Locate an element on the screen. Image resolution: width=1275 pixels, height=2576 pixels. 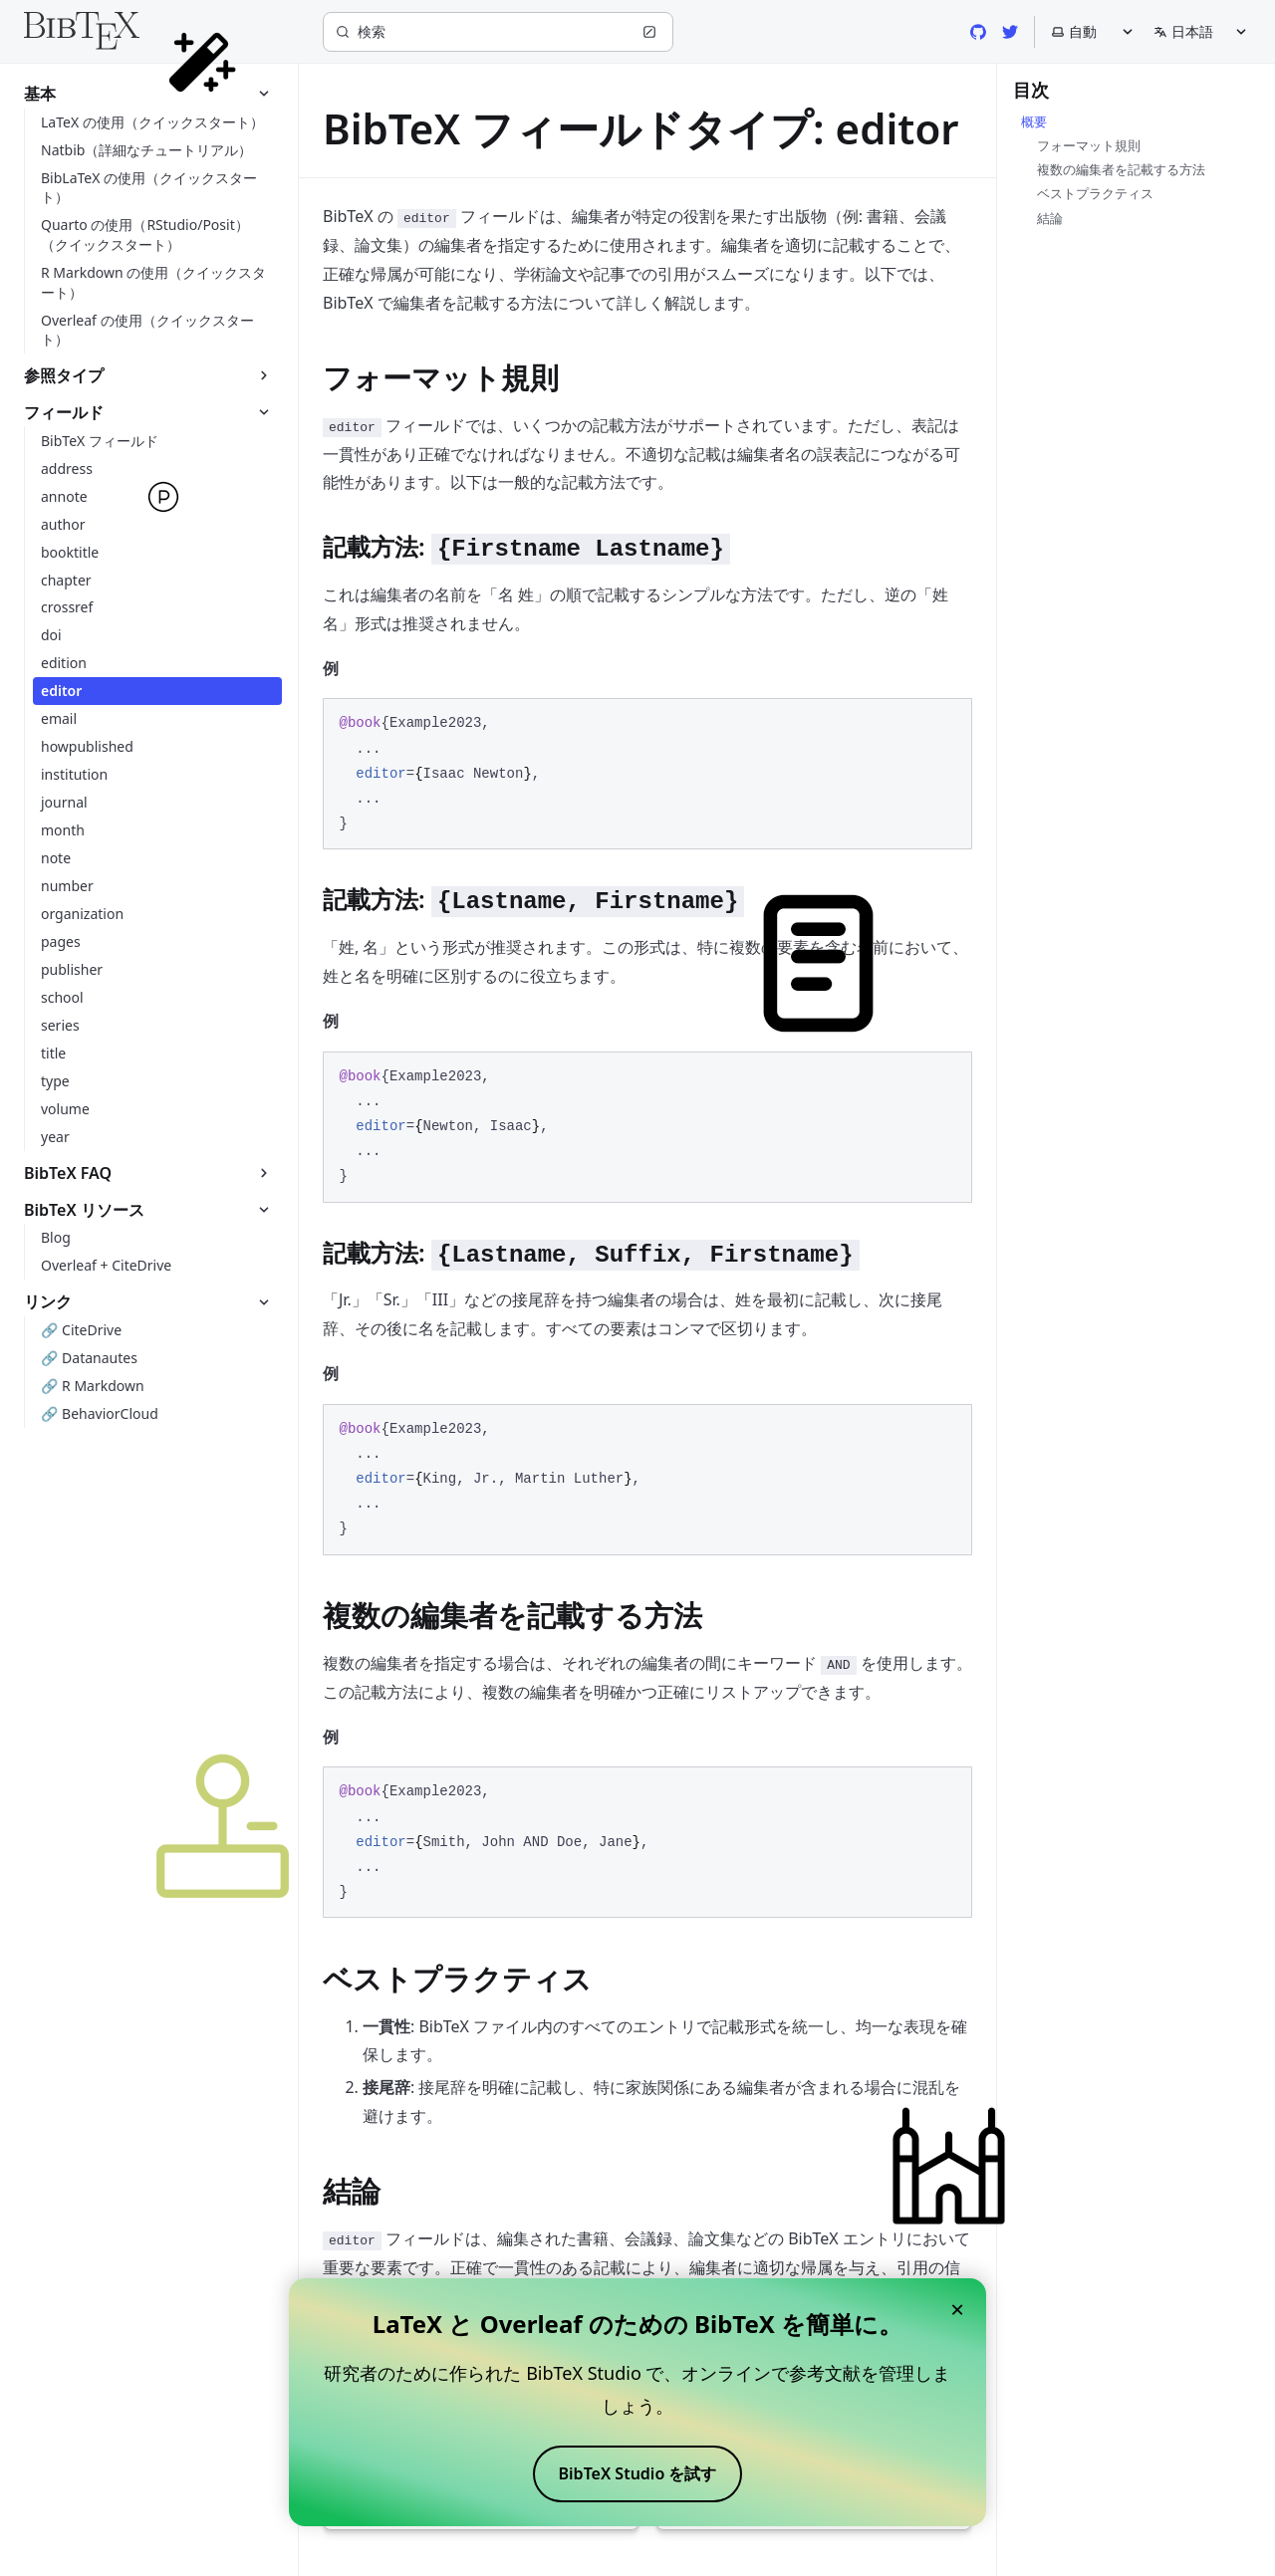
view your notes is located at coordinates (818, 963).